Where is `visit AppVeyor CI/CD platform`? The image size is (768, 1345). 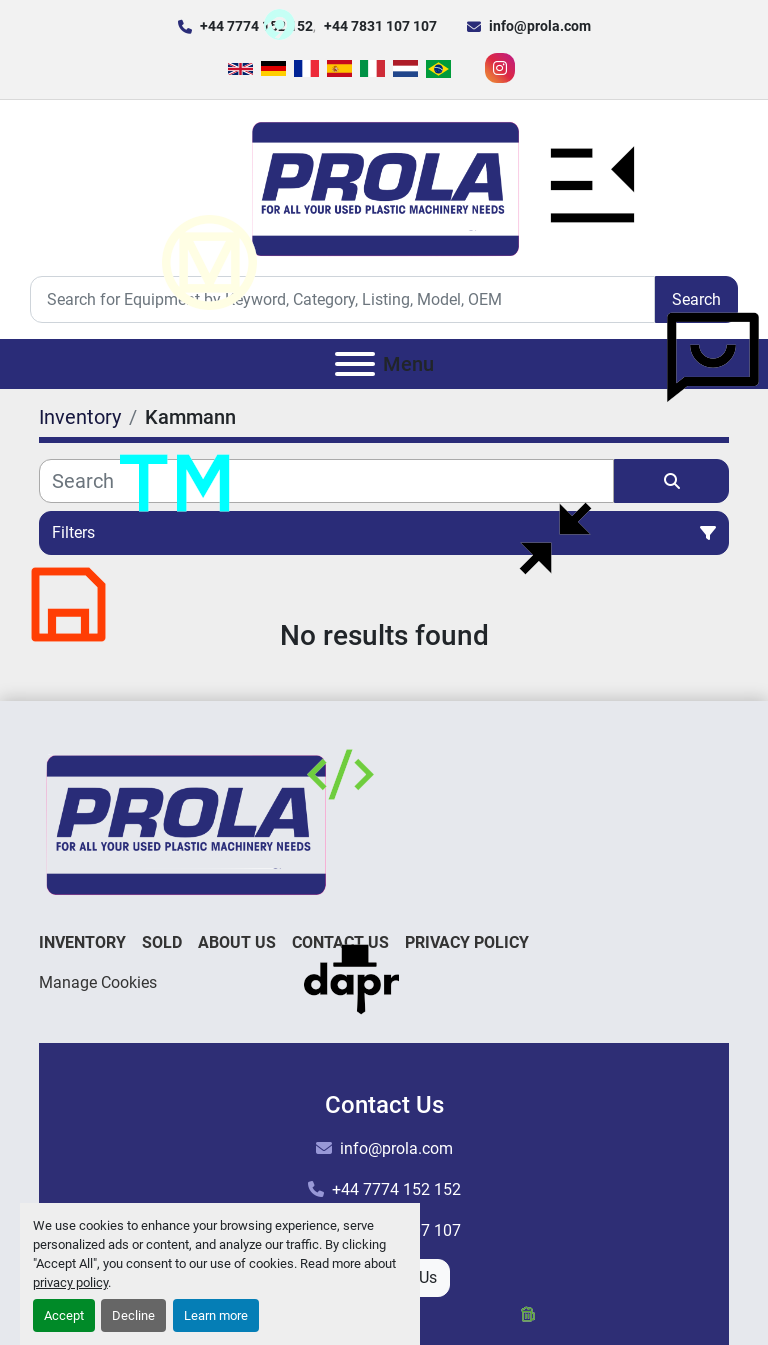 visit AppVeyor CI/CD platform is located at coordinates (279, 24).